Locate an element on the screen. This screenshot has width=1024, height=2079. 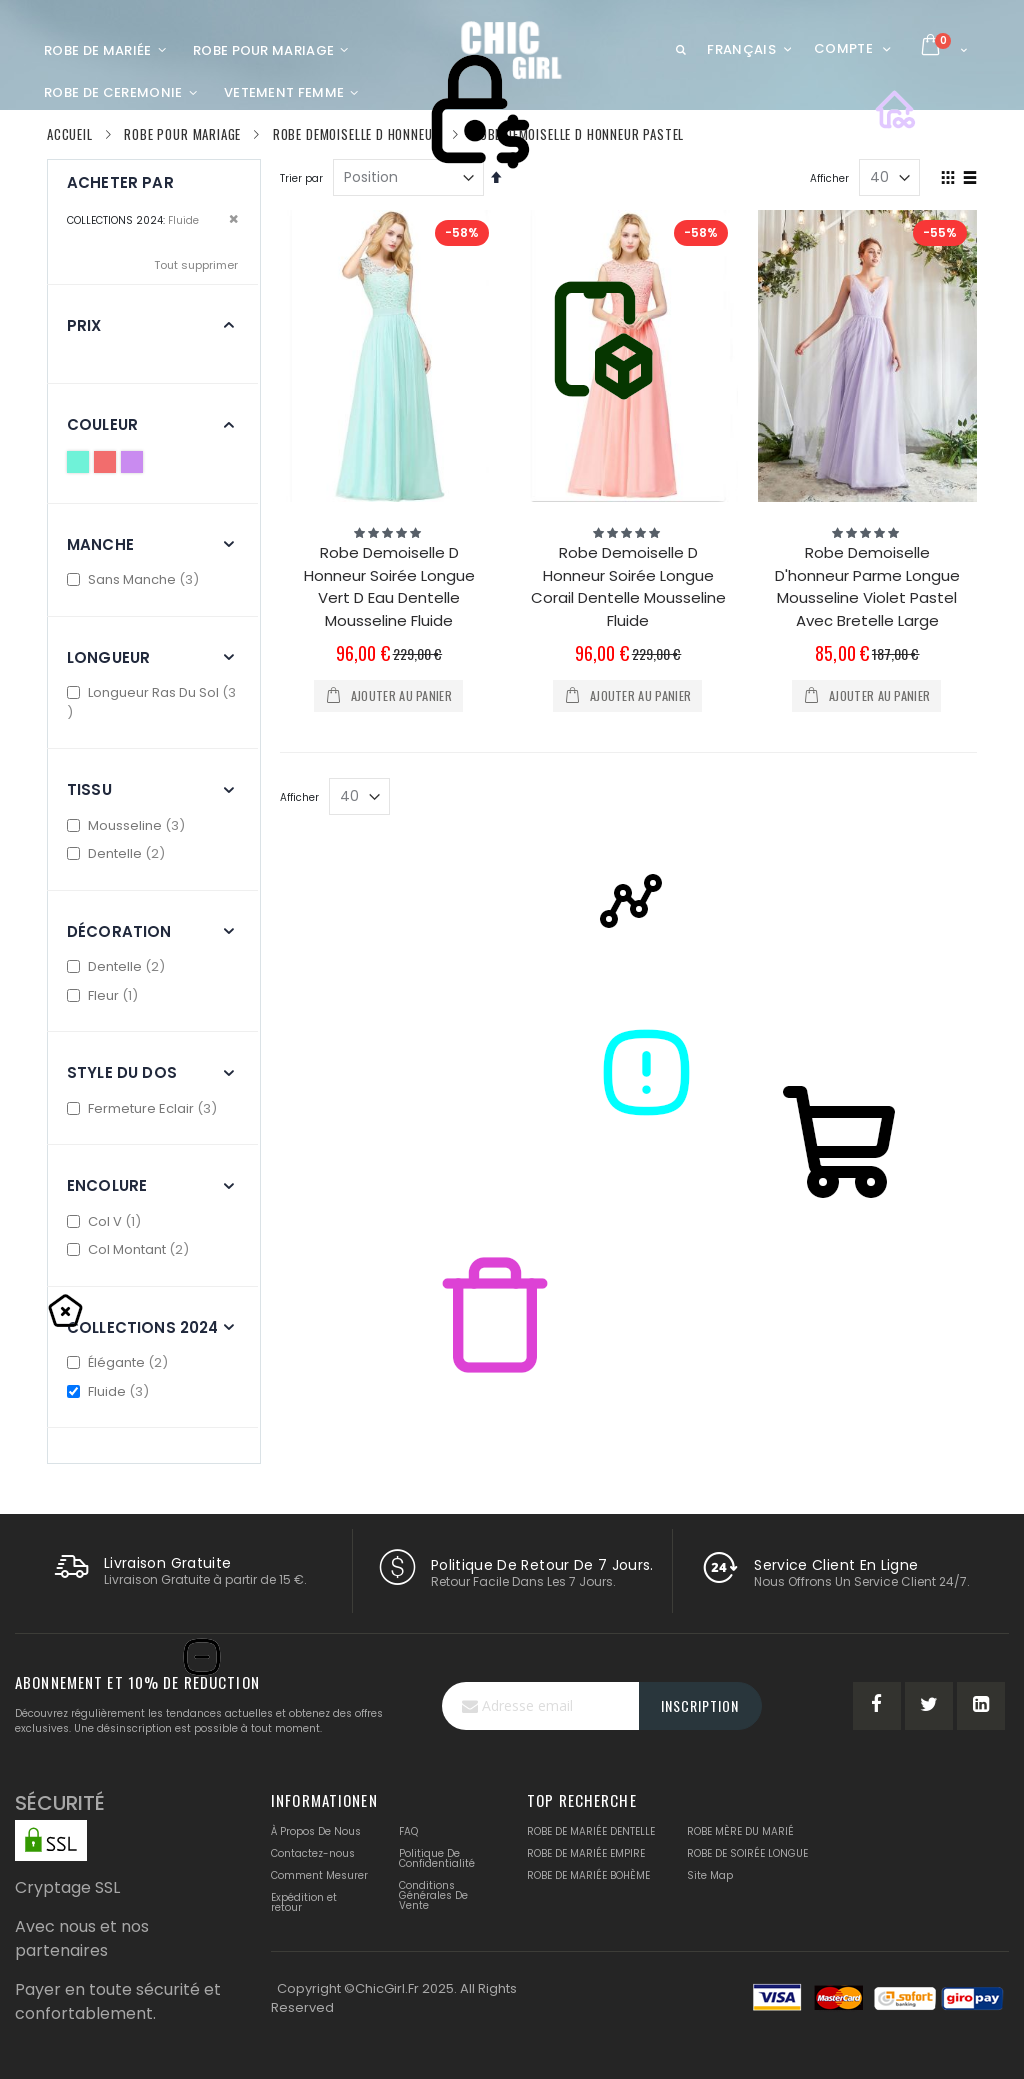
open augmented reality mode is located at coordinates (595, 339).